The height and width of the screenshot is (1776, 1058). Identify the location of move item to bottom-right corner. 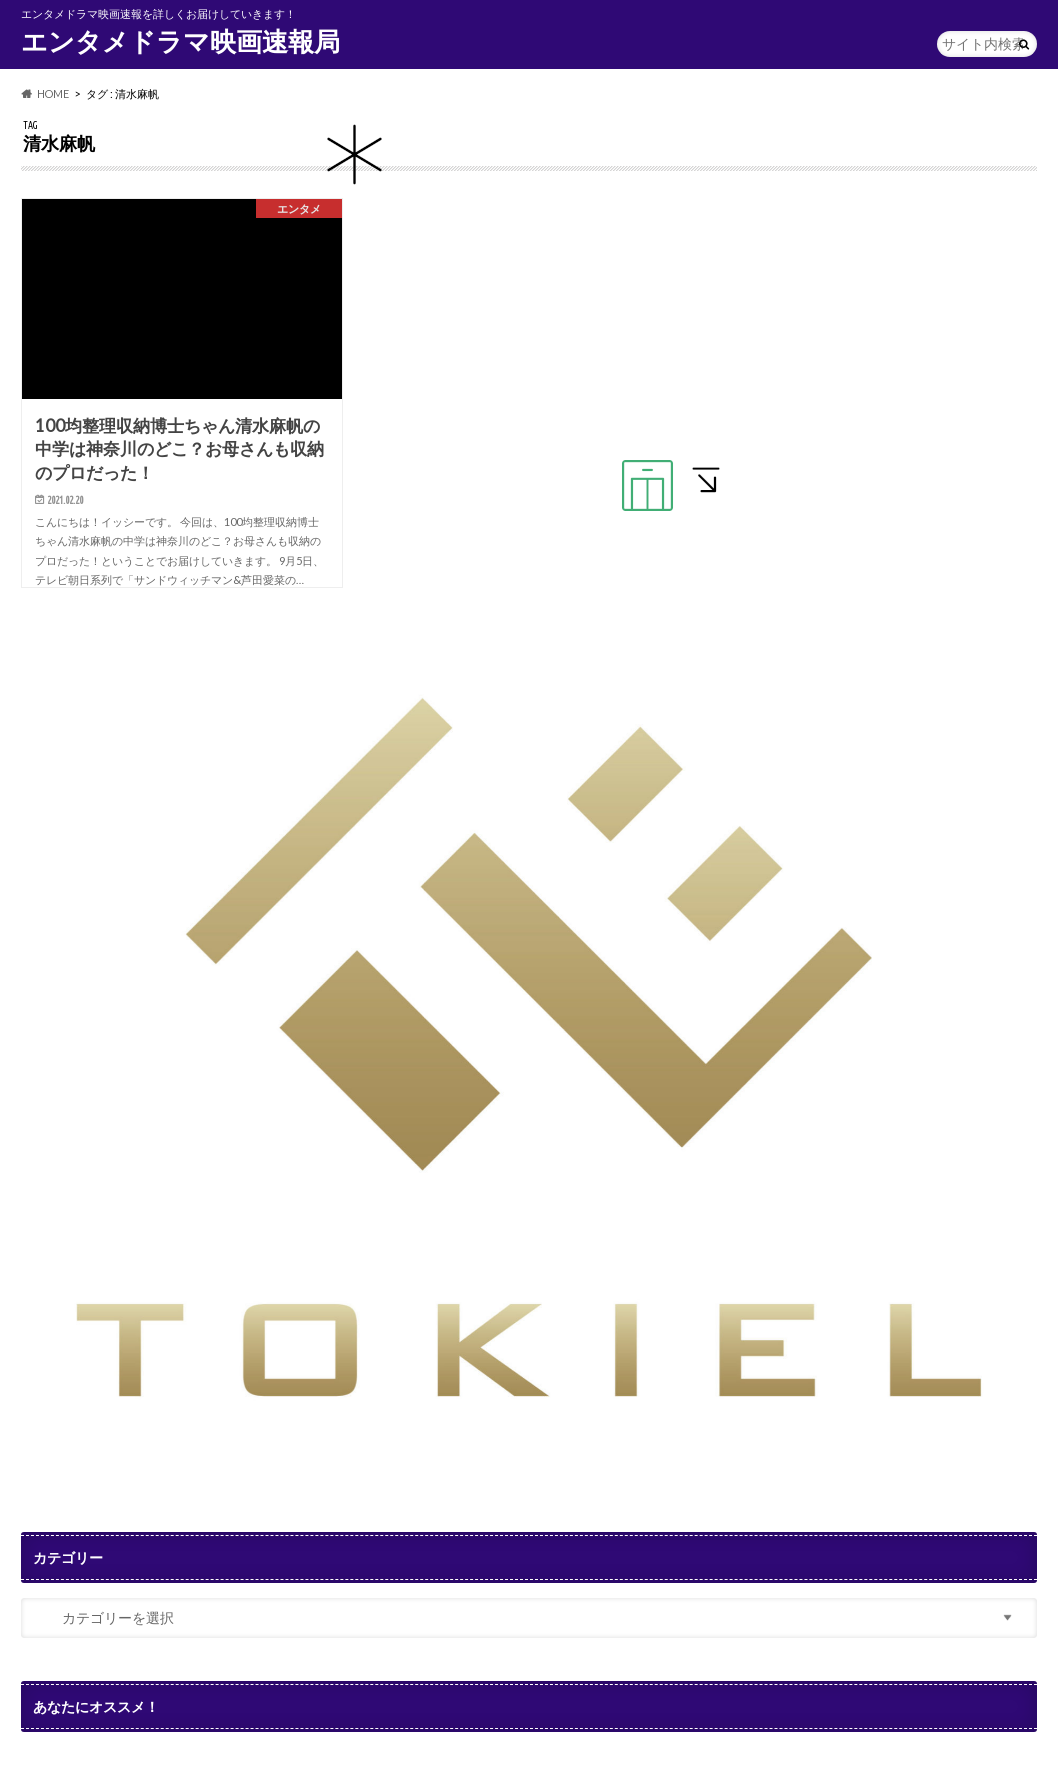
(706, 481).